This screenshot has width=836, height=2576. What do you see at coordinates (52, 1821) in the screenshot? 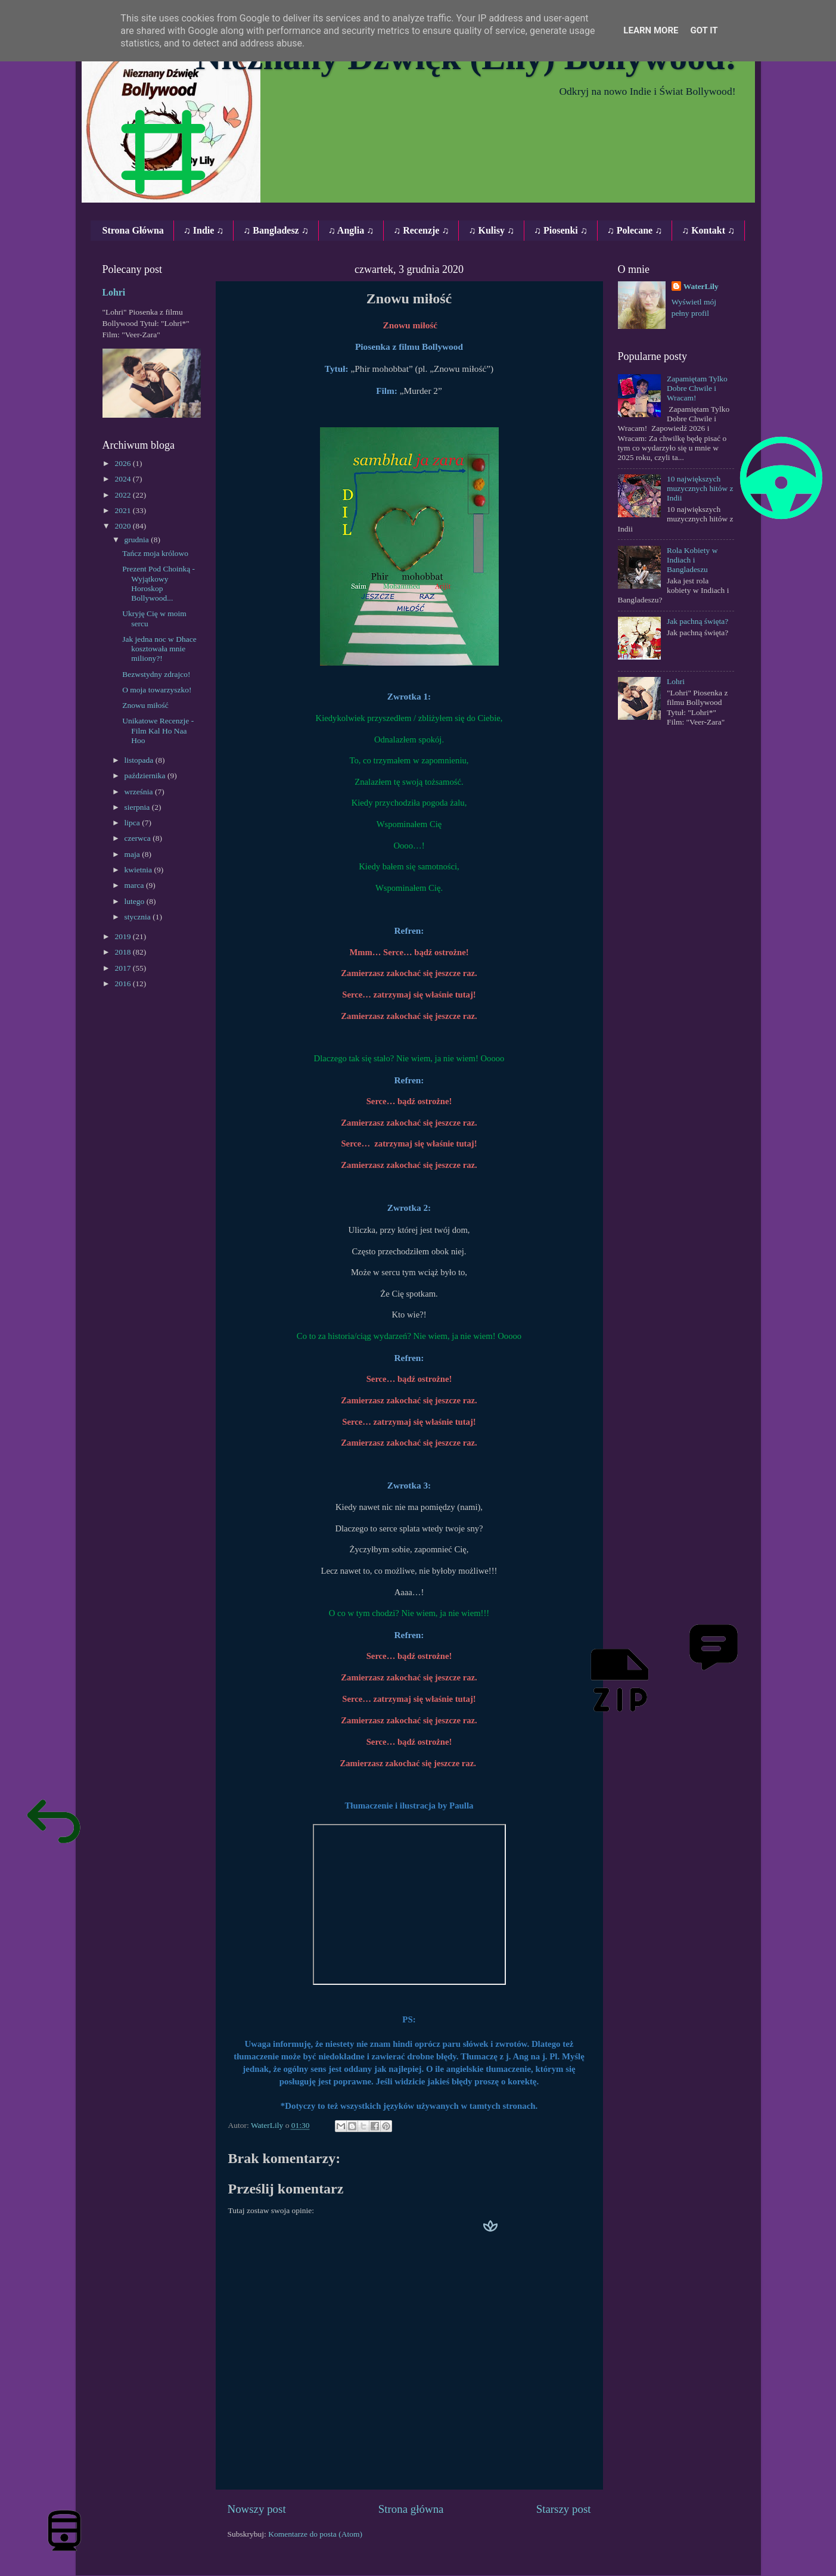
I see `undo the last action` at bounding box center [52, 1821].